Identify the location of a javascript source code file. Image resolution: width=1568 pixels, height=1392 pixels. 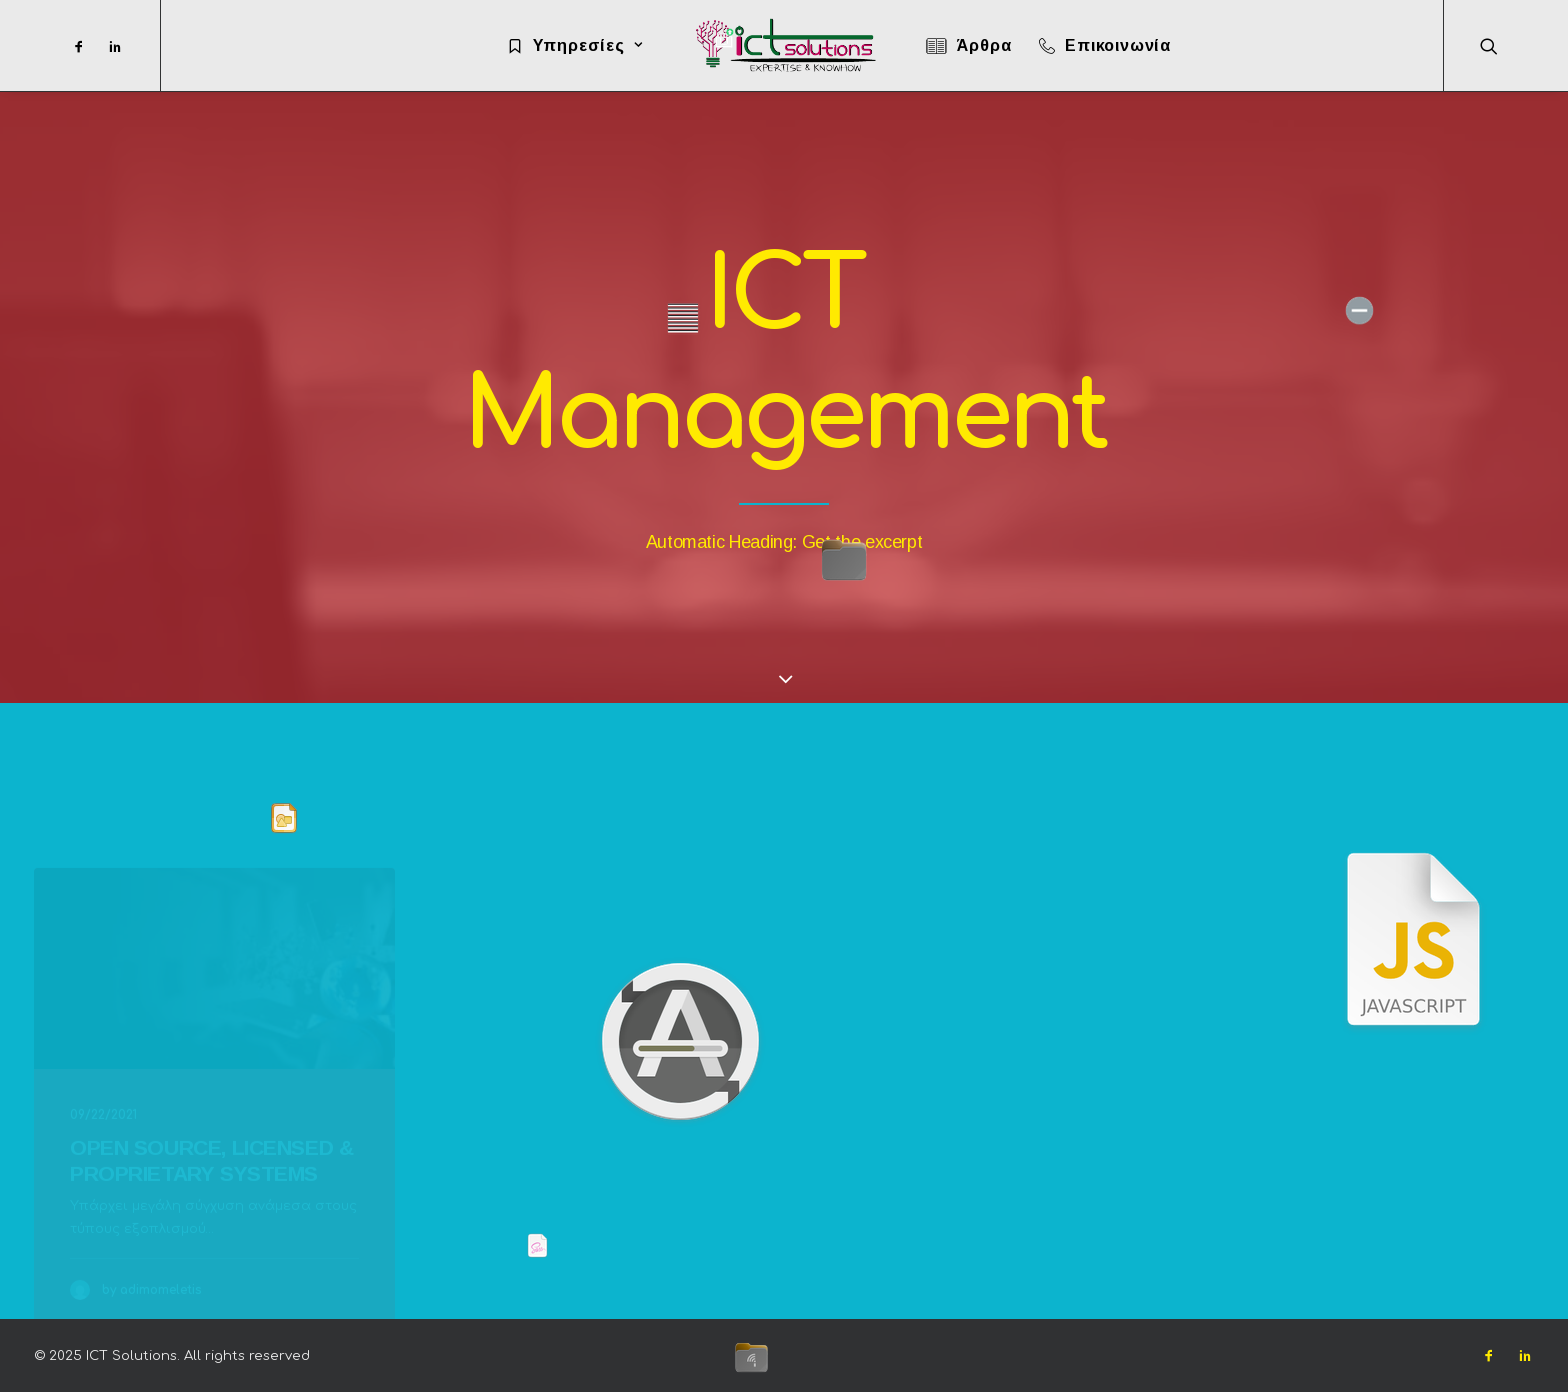
(1413, 942).